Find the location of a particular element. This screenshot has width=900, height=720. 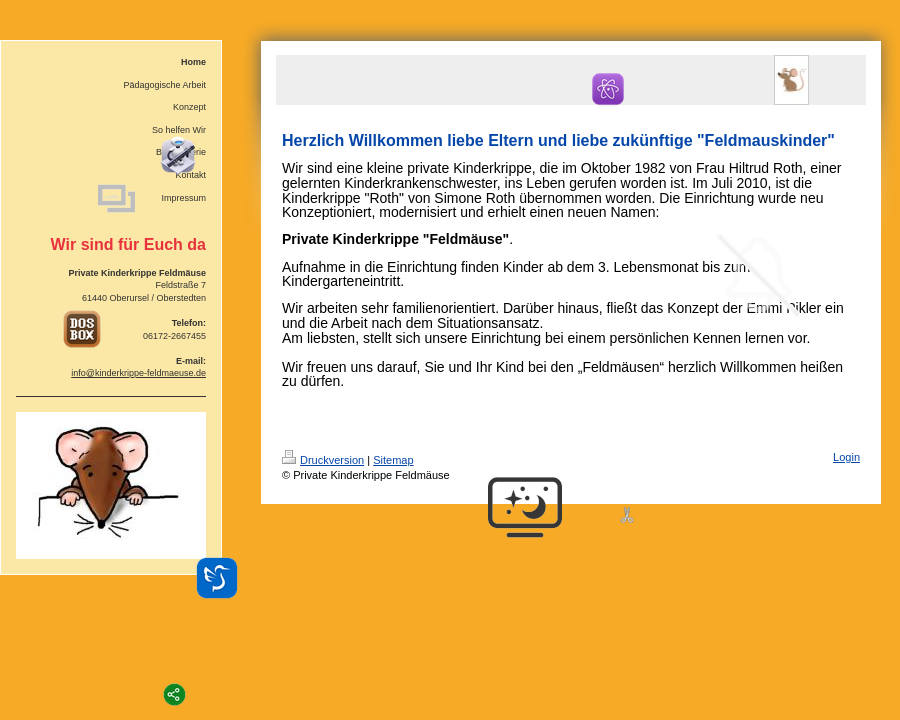

access screensaver settings is located at coordinates (525, 505).